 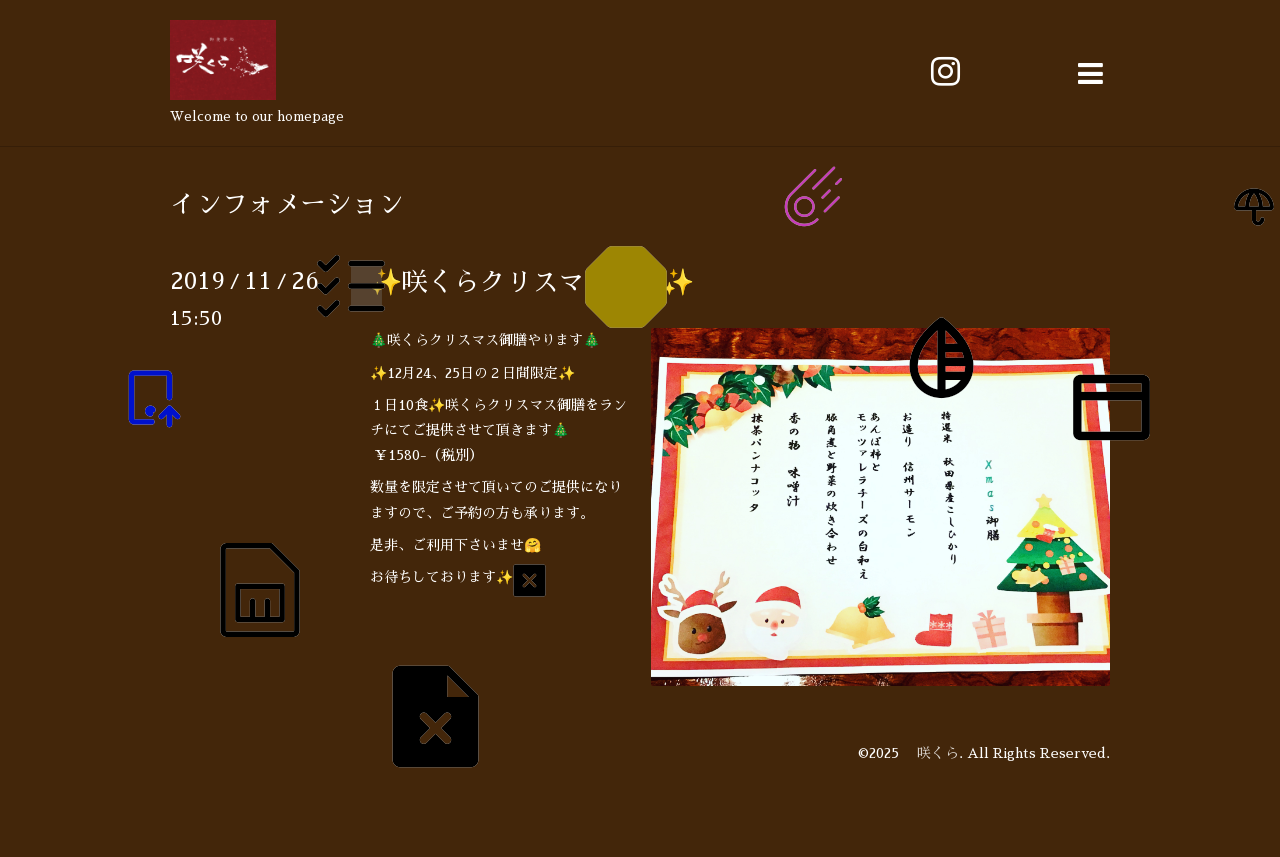 I want to click on manage sim card settings, so click(x=260, y=590).